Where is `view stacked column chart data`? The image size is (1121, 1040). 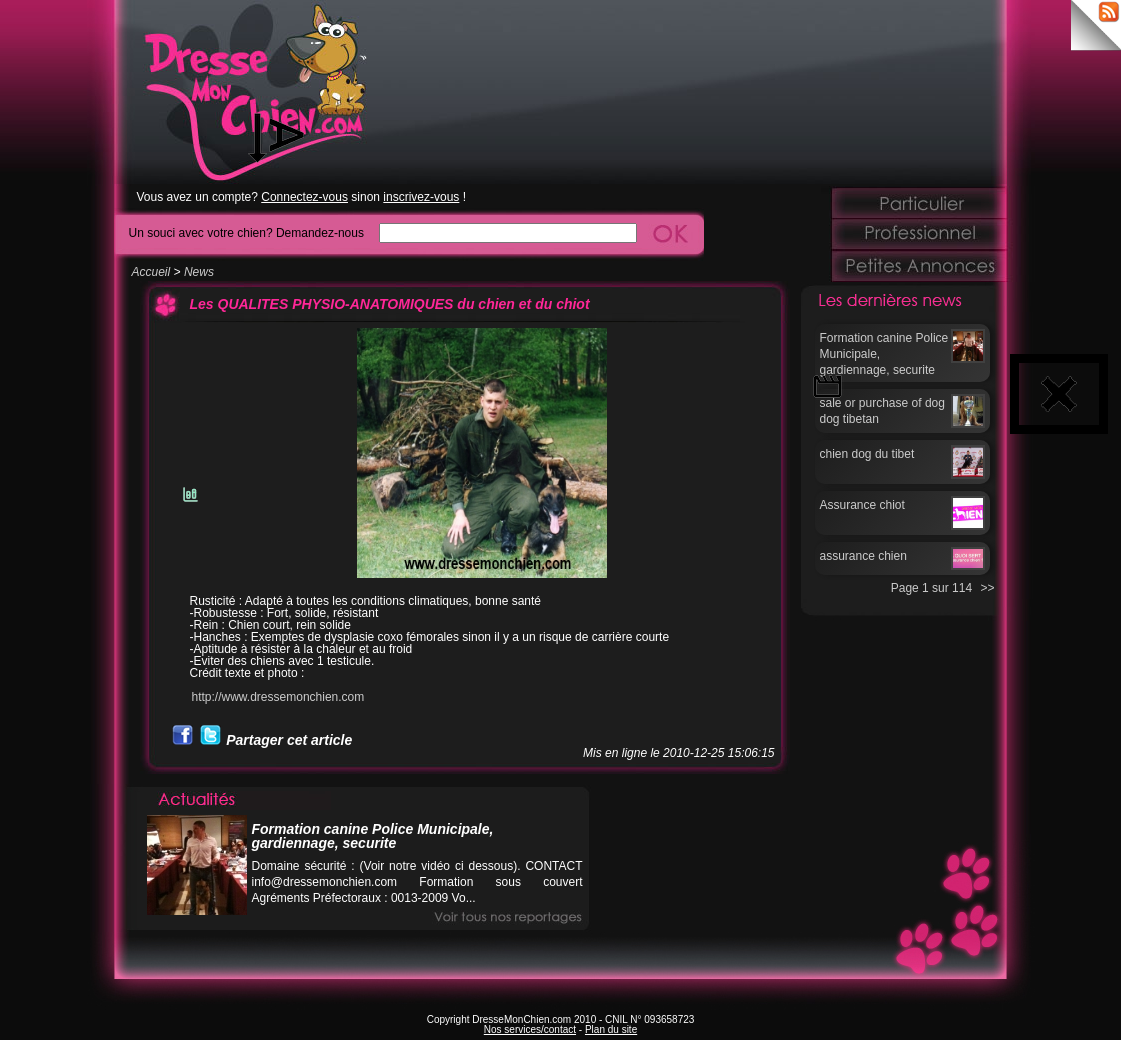
view stacked column chart data is located at coordinates (190, 494).